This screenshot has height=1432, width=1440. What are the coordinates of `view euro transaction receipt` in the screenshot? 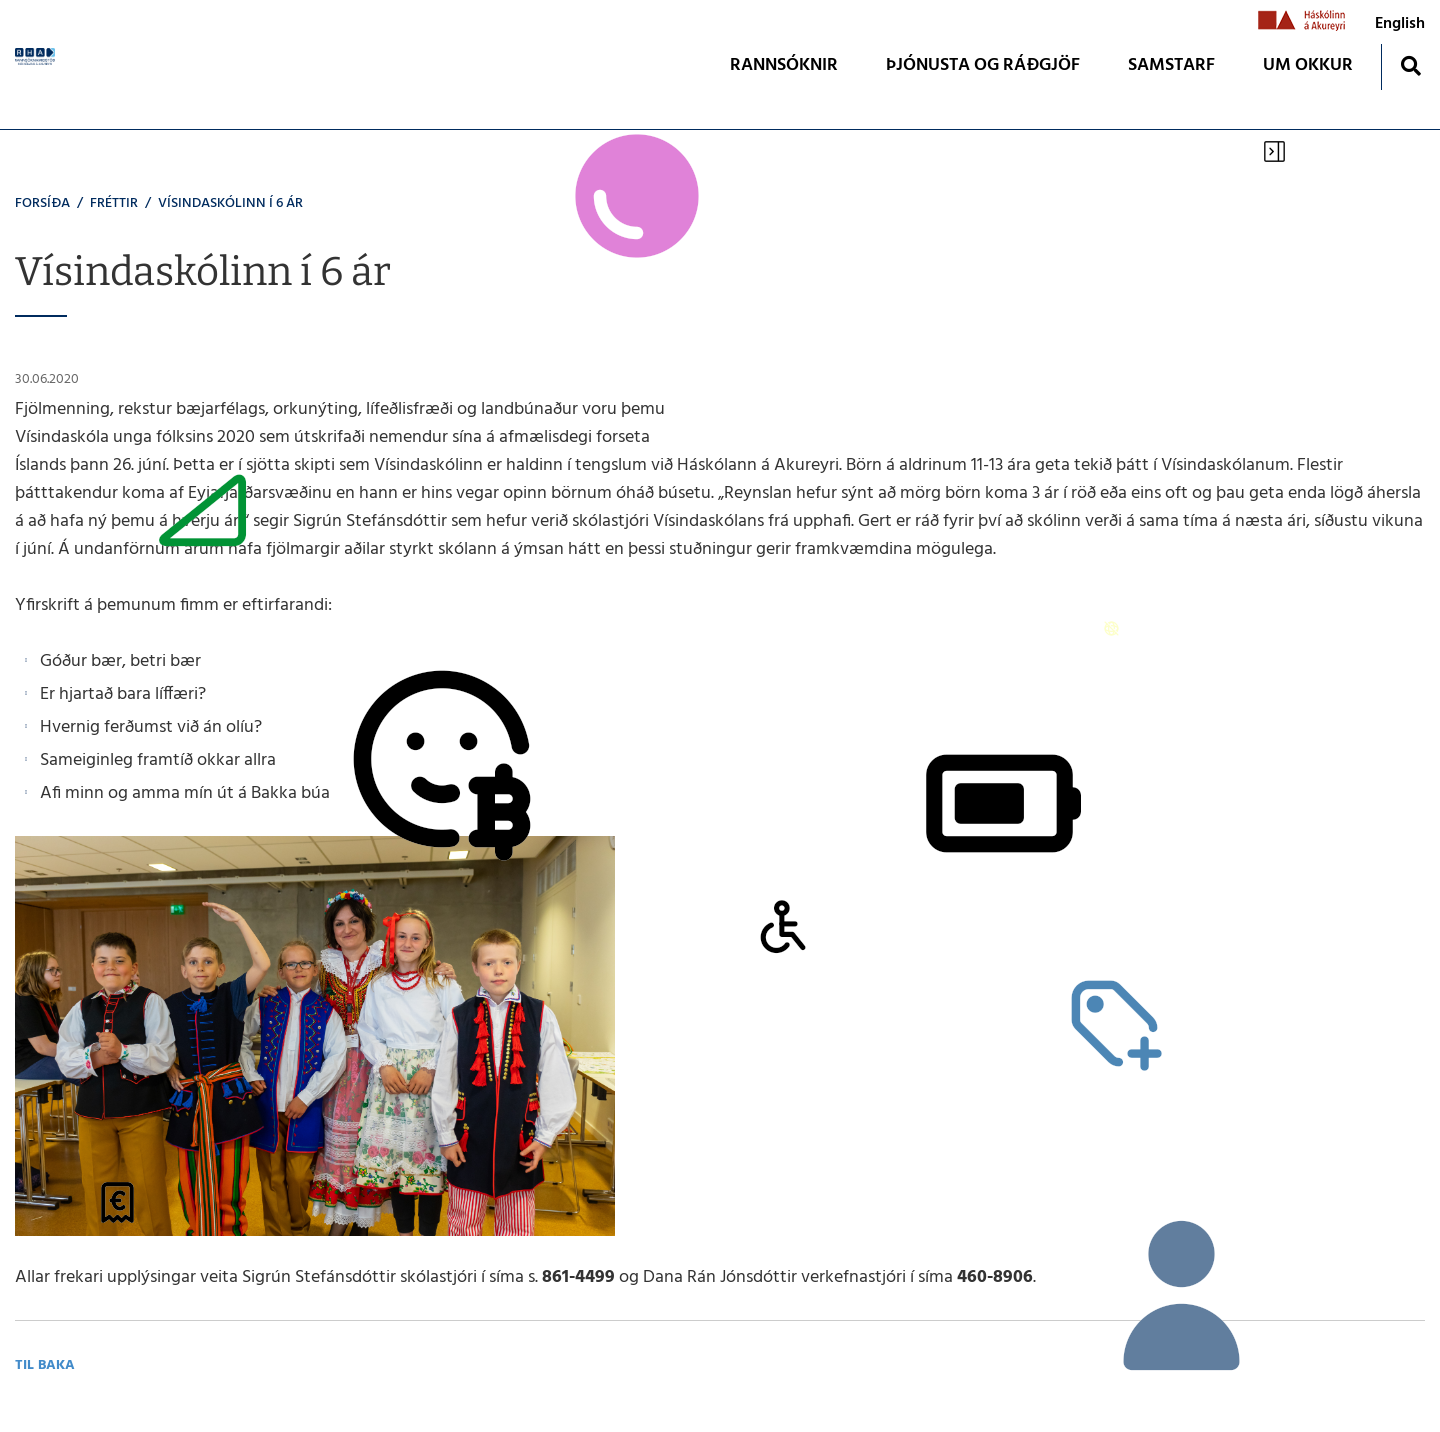 It's located at (117, 1202).